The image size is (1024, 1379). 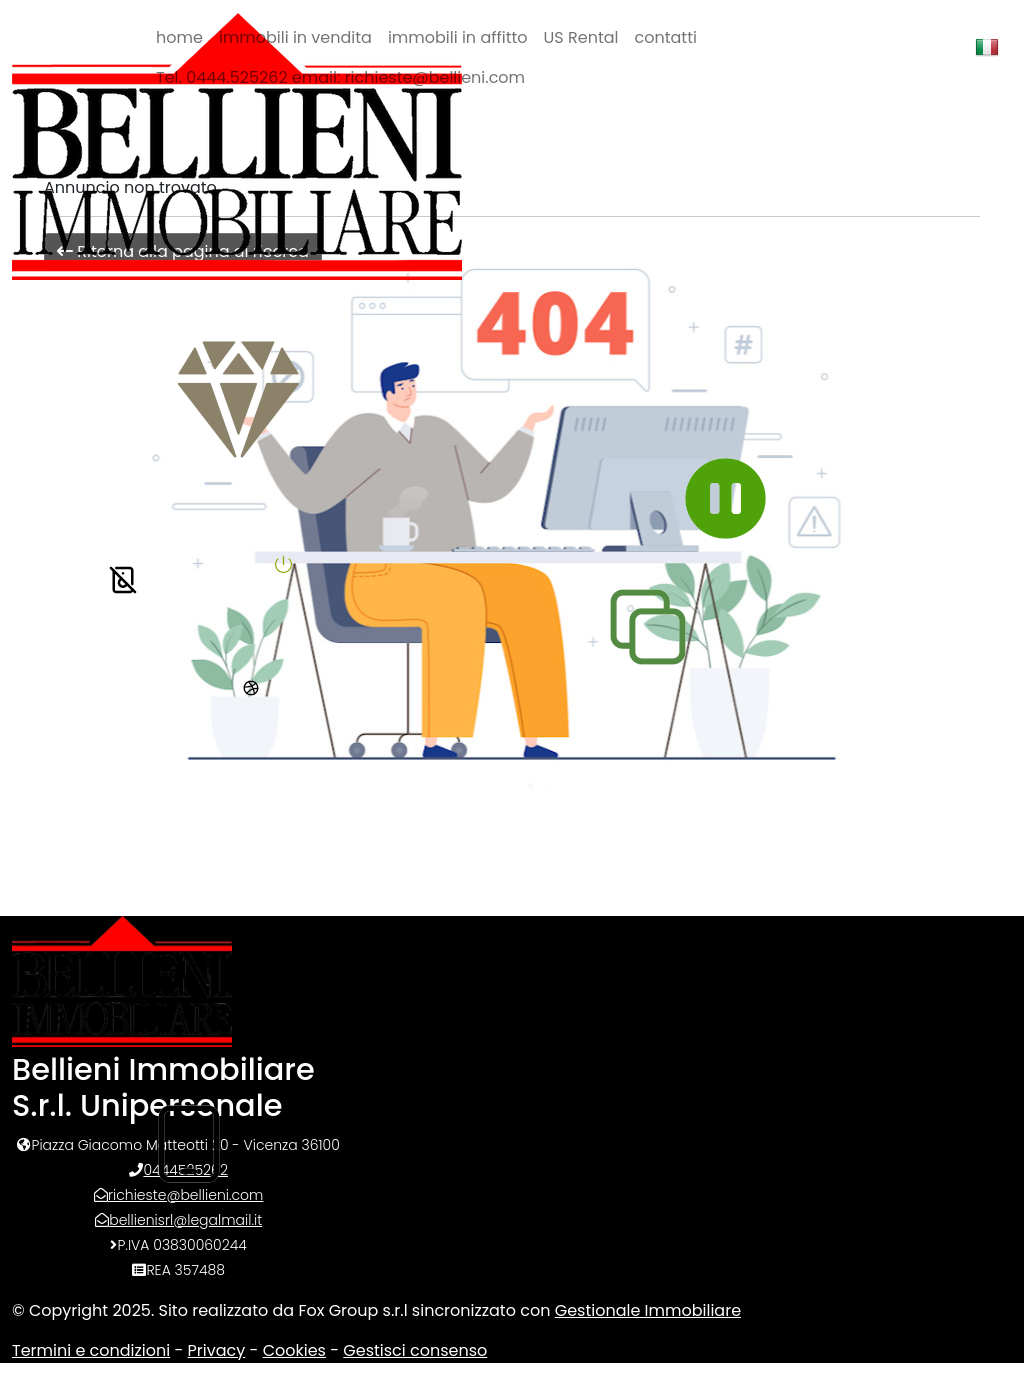 I want to click on copy to clipboard, so click(x=648, y=627).